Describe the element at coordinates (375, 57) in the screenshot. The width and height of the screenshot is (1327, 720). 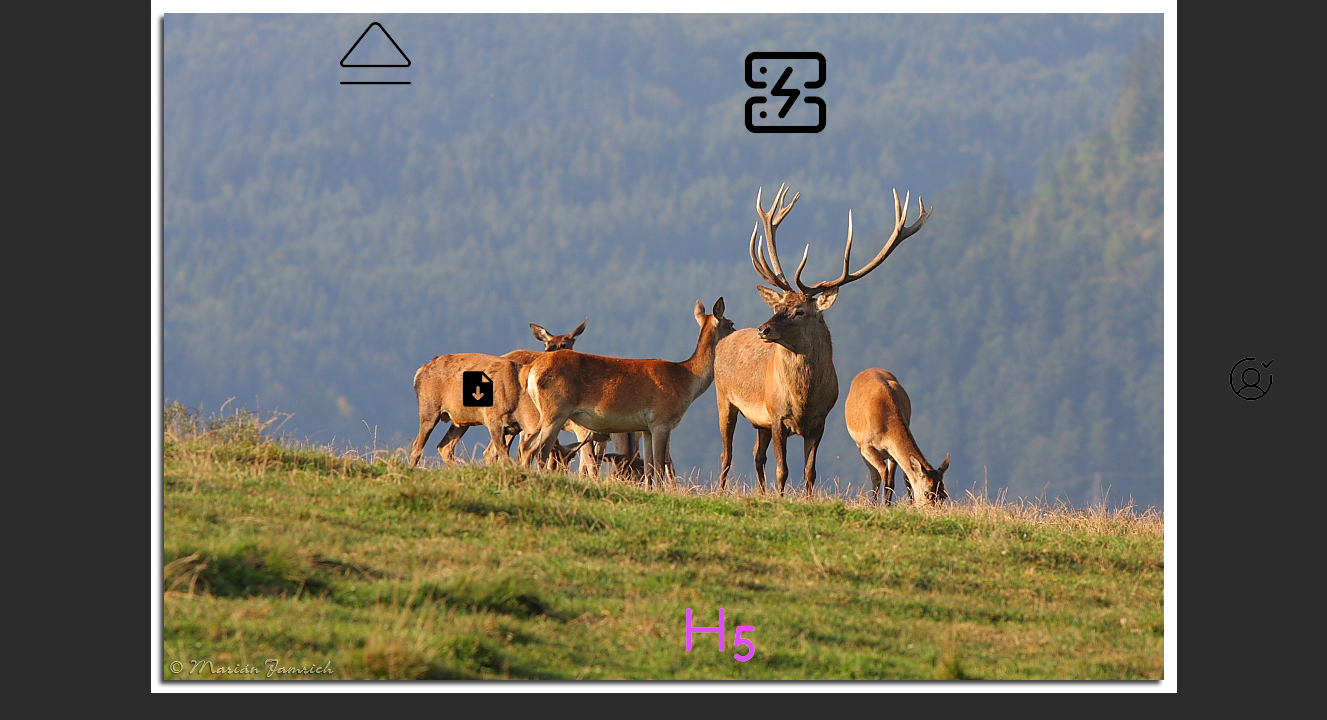
I see `eject media or disc` at that location.